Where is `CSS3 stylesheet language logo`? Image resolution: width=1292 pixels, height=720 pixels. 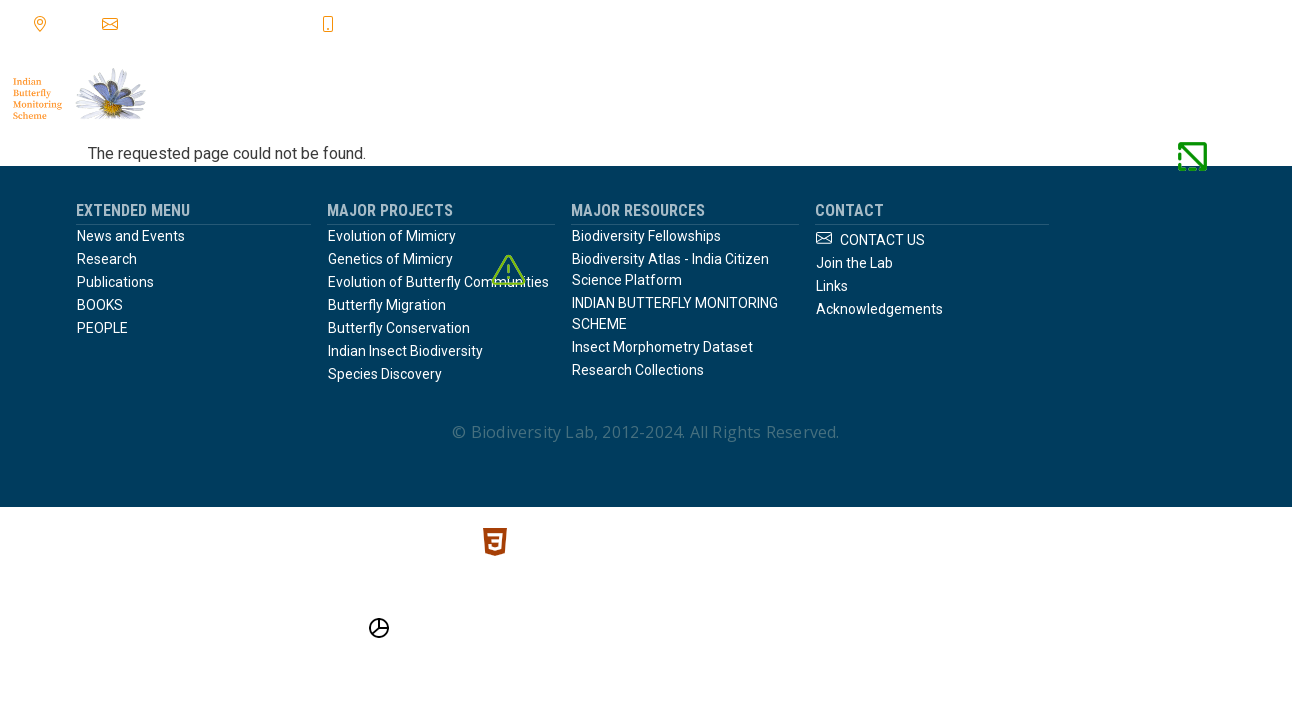 CSS3 stylesheet language logo is located at coordinates (495, 542).